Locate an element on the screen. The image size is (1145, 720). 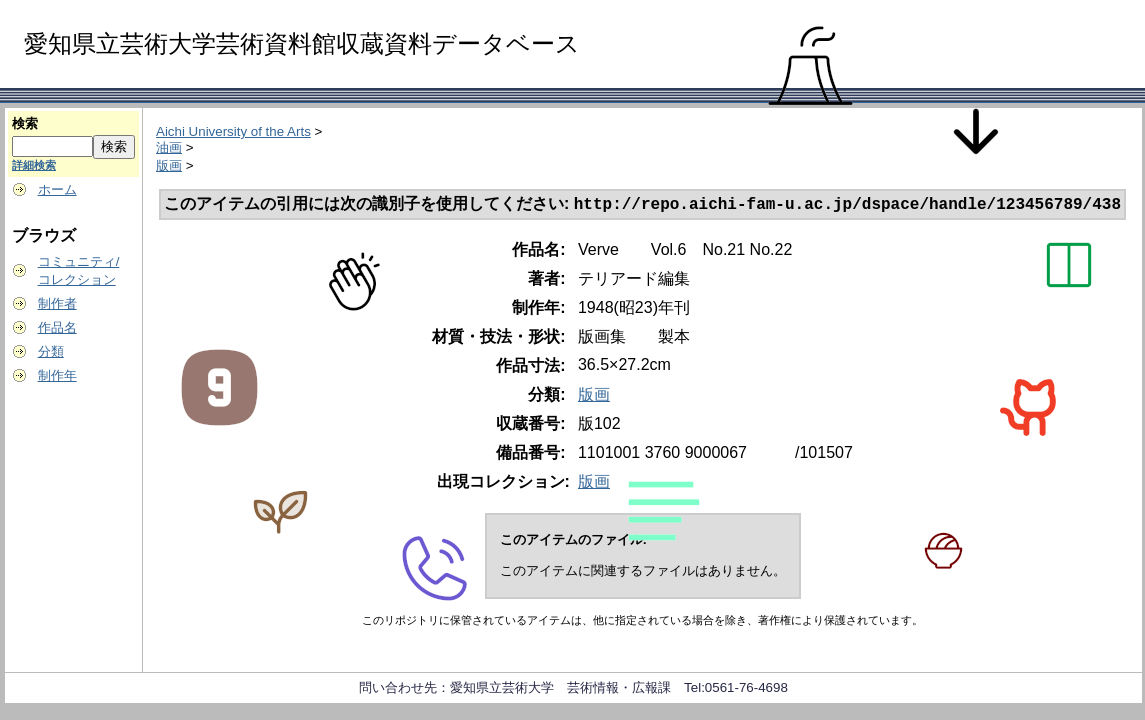
view plant care or gardening features is located at coordinates (280, 510).